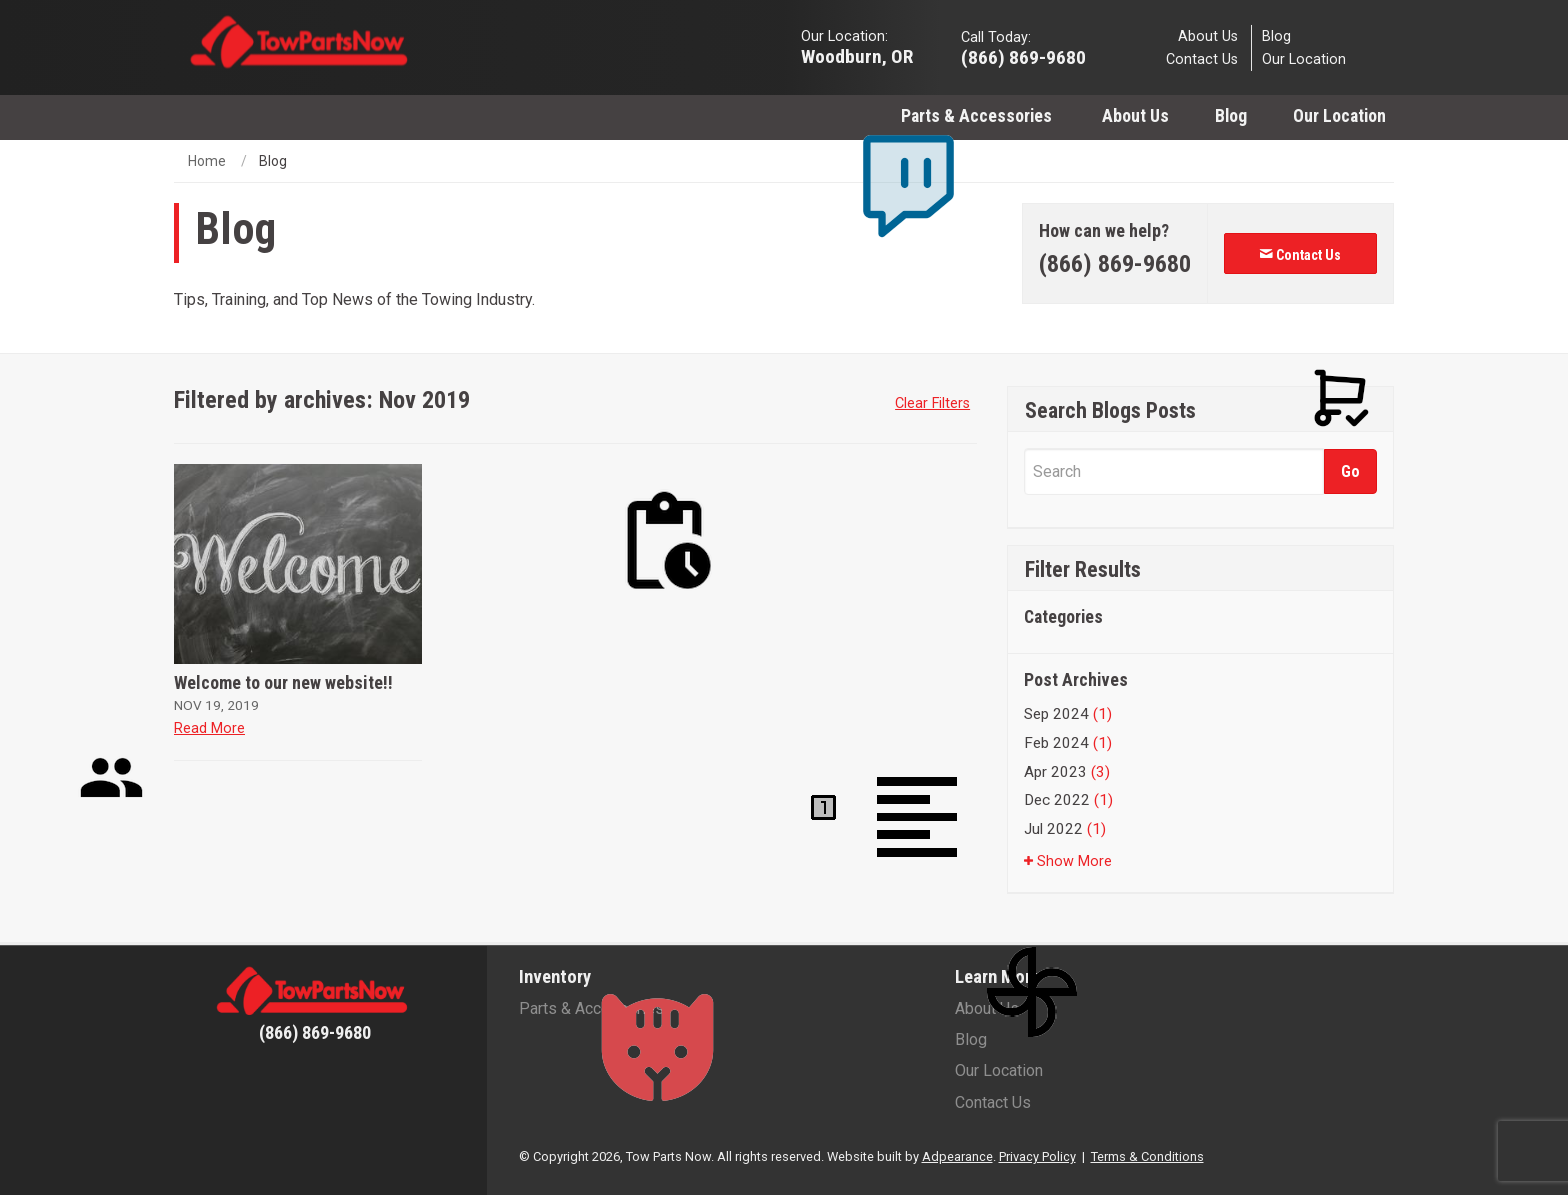 Image resolution: width=1568 pixels, height=1195 pixels. What do you see at coordinates (111, 777) in the screenshot?
I see `view group members` at bounding box center [111, 777].